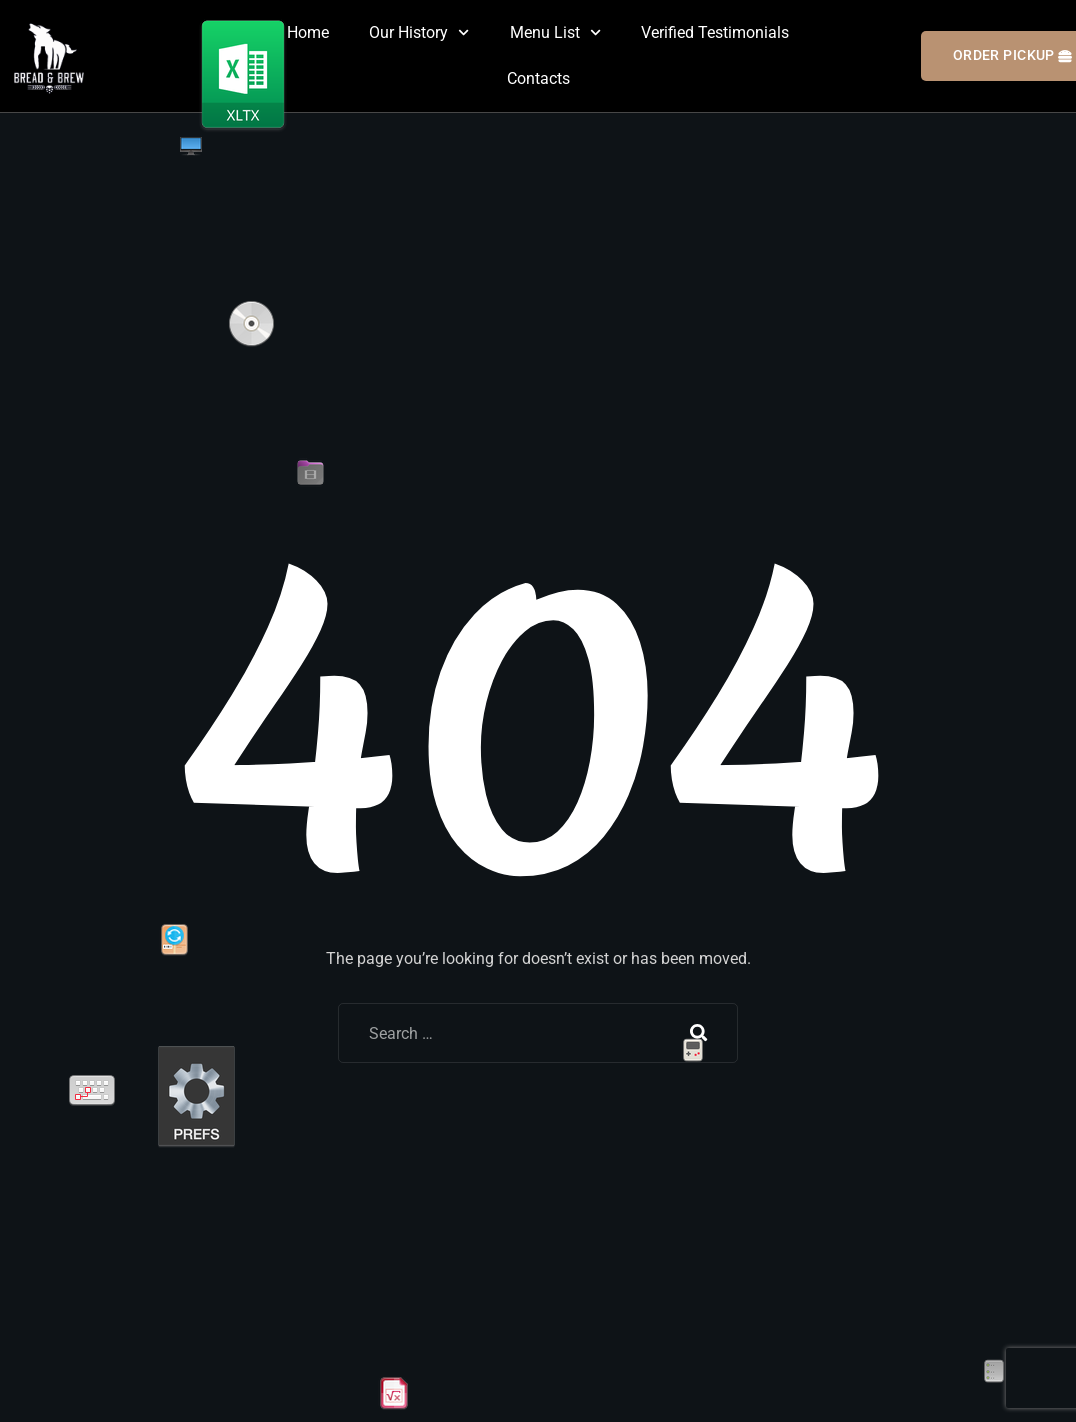 This screenshot has width=1076, height=1422. Describe the element at coordinates (693, 1050) in the screenshot. I see `open the games app` at that location.